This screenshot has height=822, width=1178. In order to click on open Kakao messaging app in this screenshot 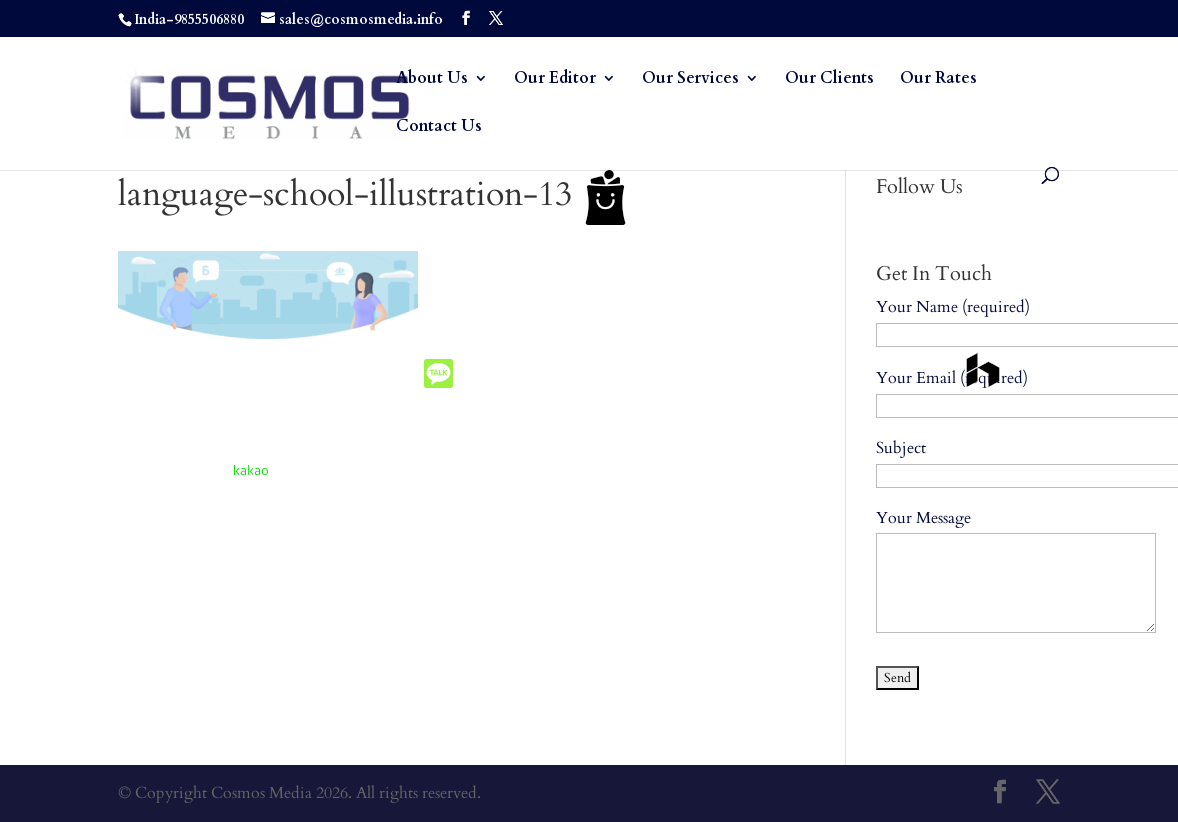, I will do `click(251, 470)`.